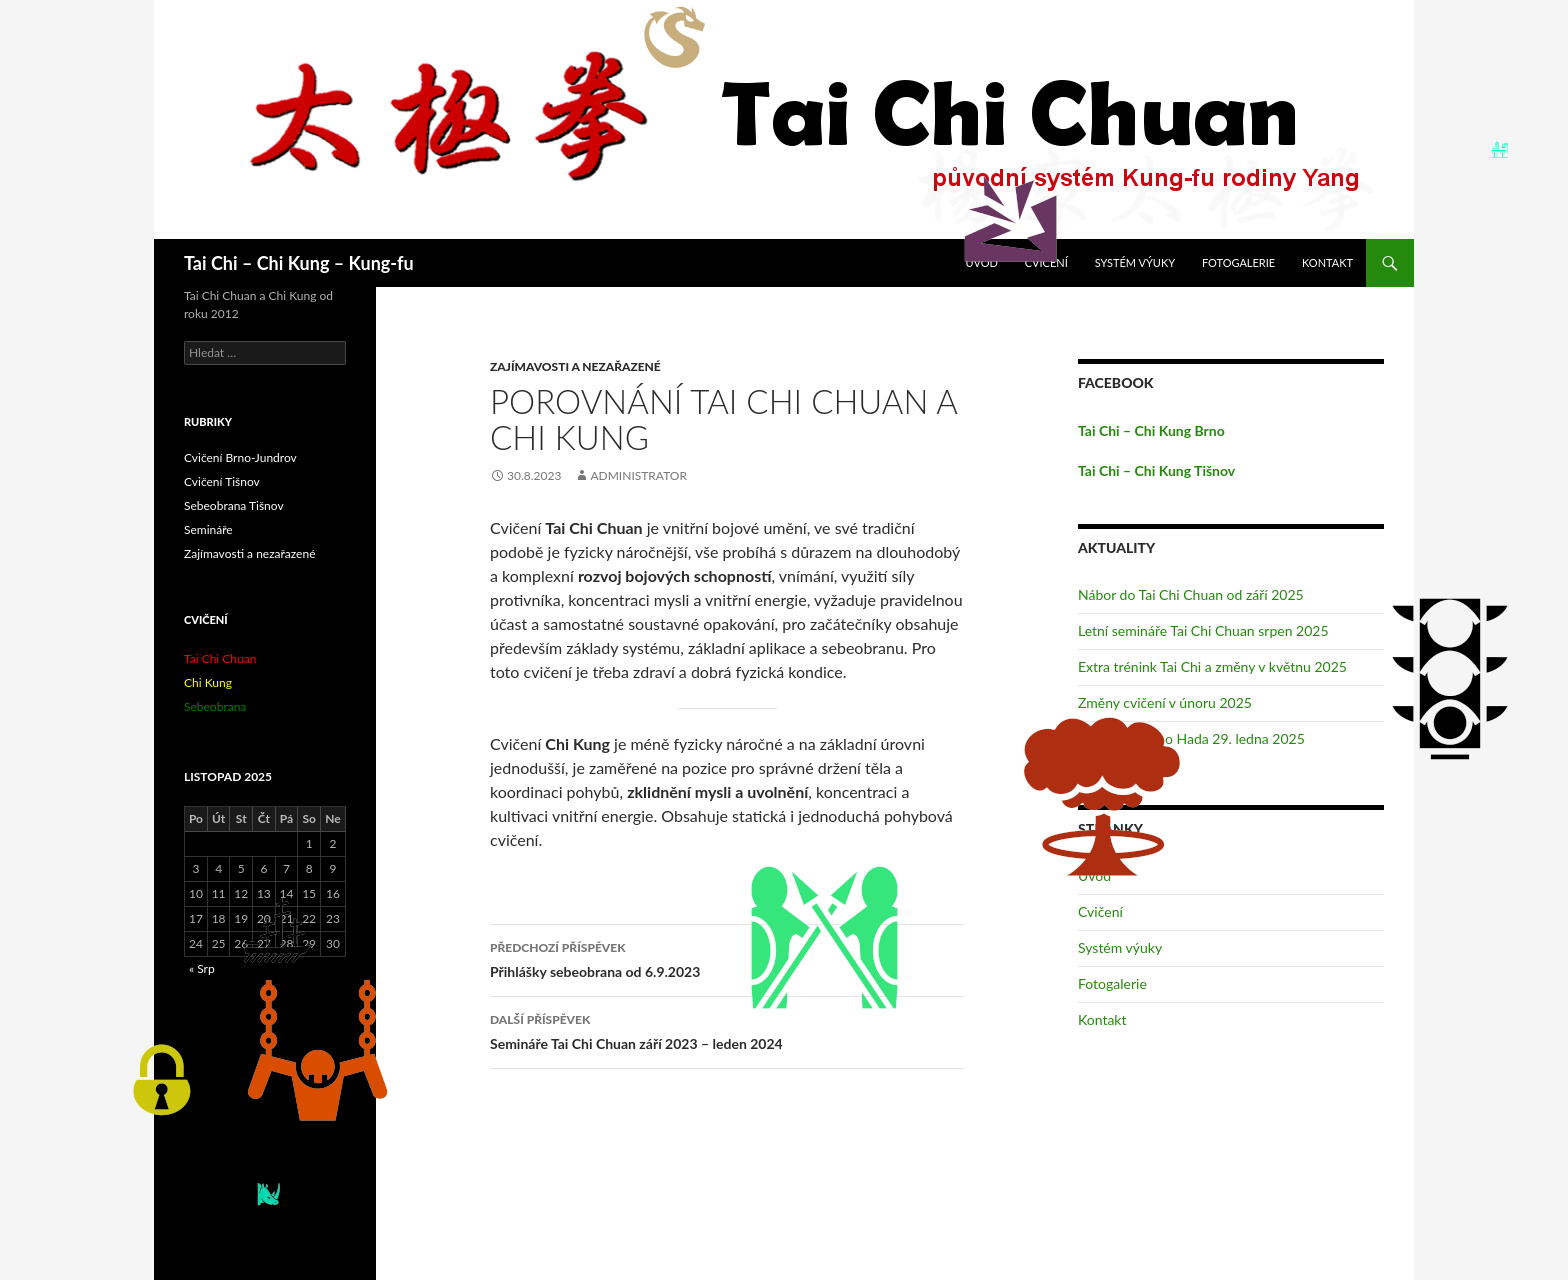 Image resolution: width=1568 pixels, height=1280 pixels. What do you see at coordinates (675, 37) in the screenshot?
I see `select sea dragon character or creature` at bounding box center [675, 37].